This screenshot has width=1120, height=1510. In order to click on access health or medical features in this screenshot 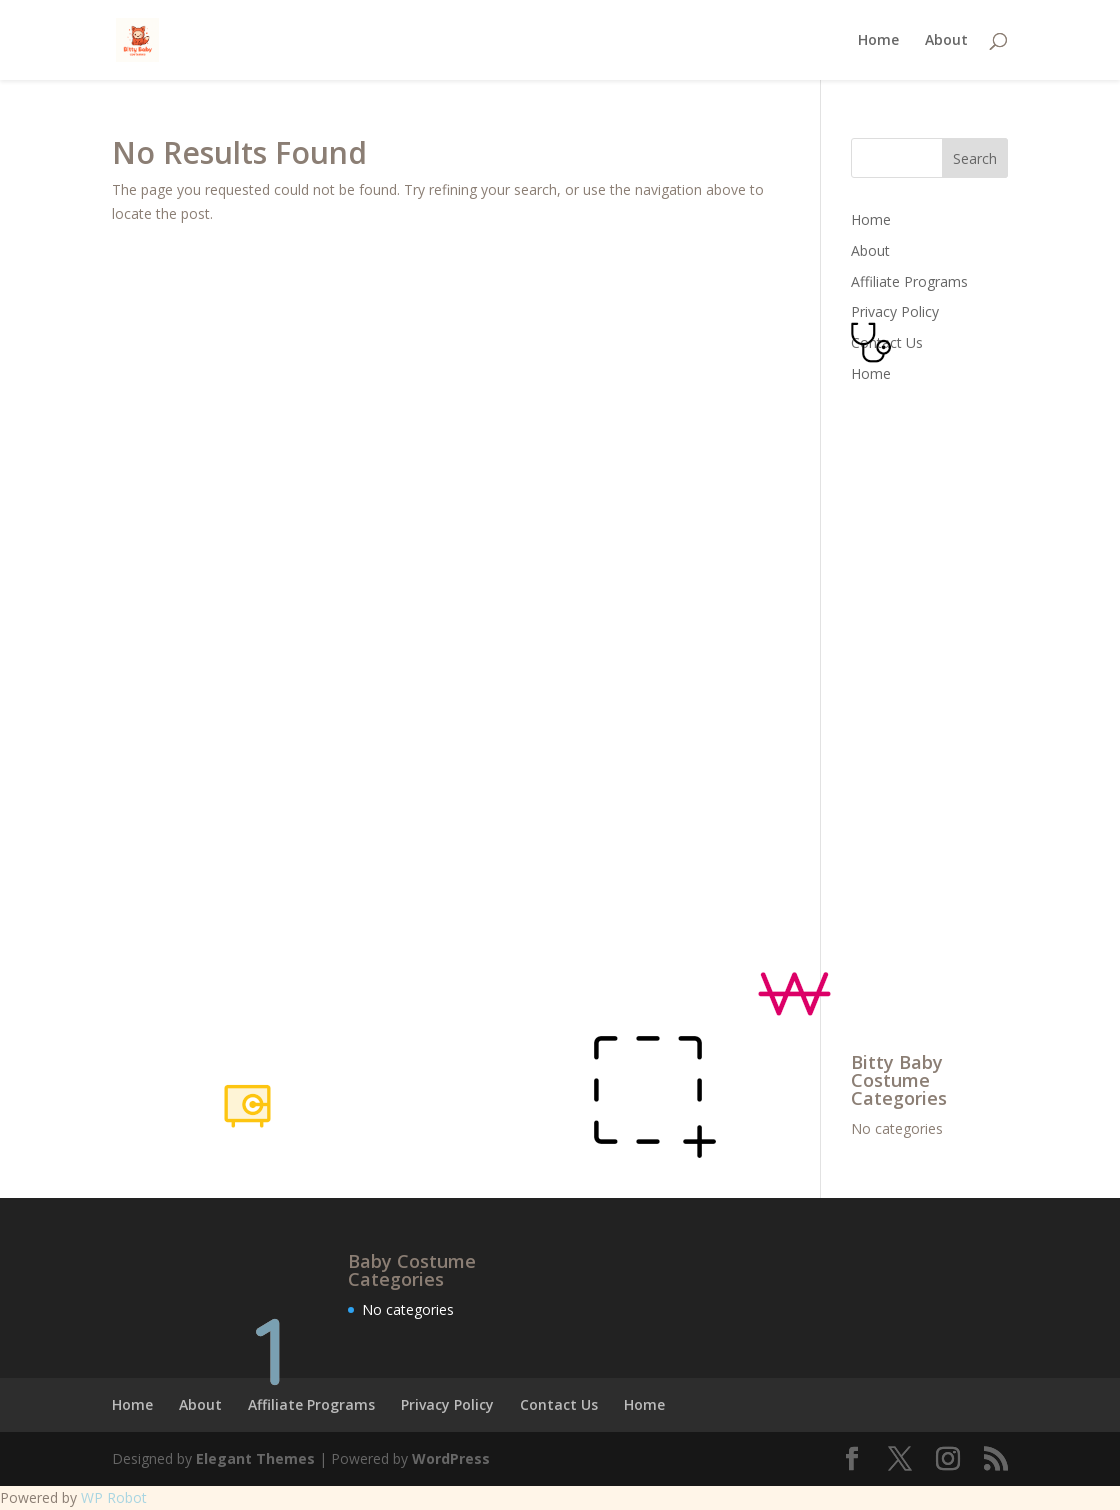, I will do `click(868, 341)`.